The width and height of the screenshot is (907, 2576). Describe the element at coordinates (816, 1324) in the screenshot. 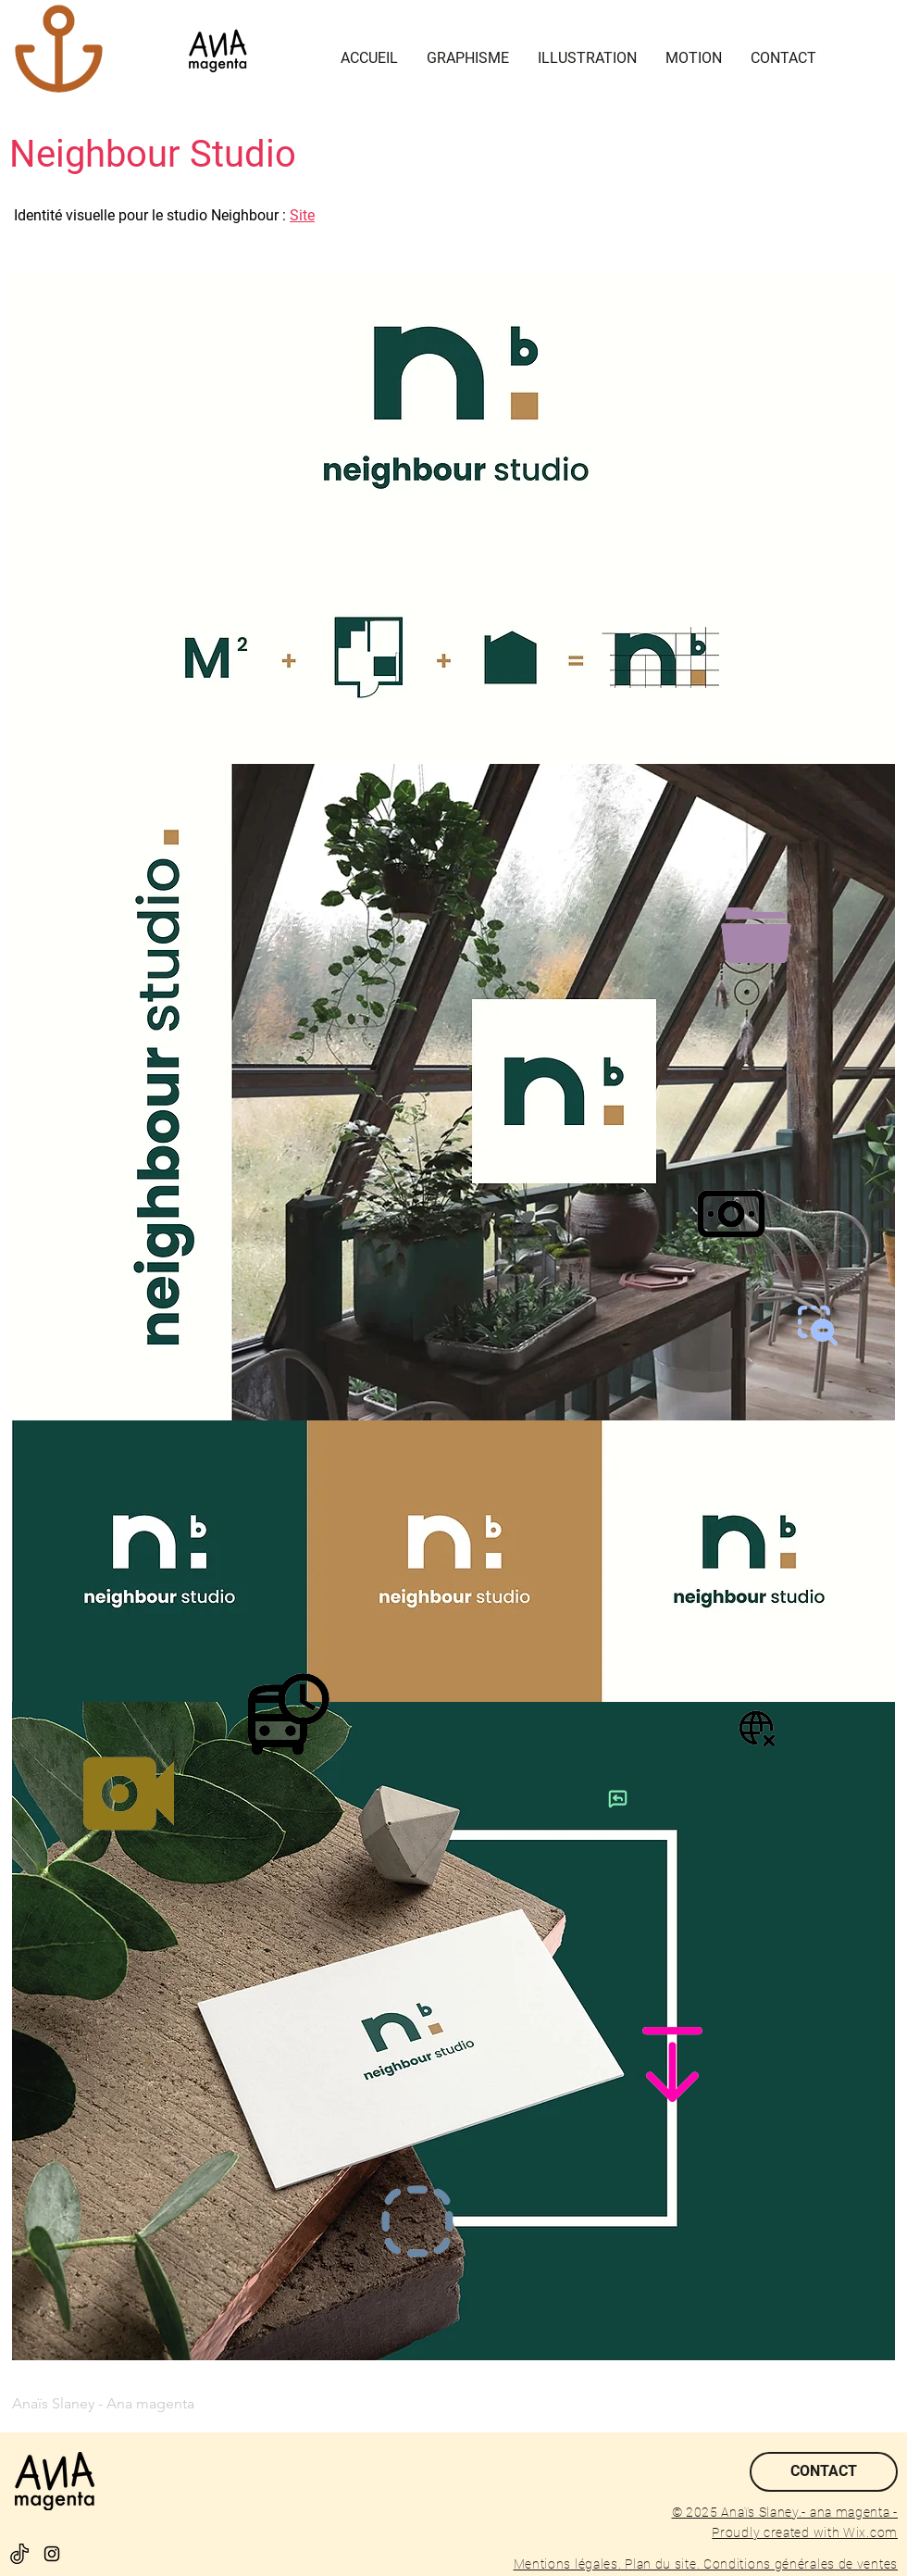

I see `zoom out of selected area` at that location.